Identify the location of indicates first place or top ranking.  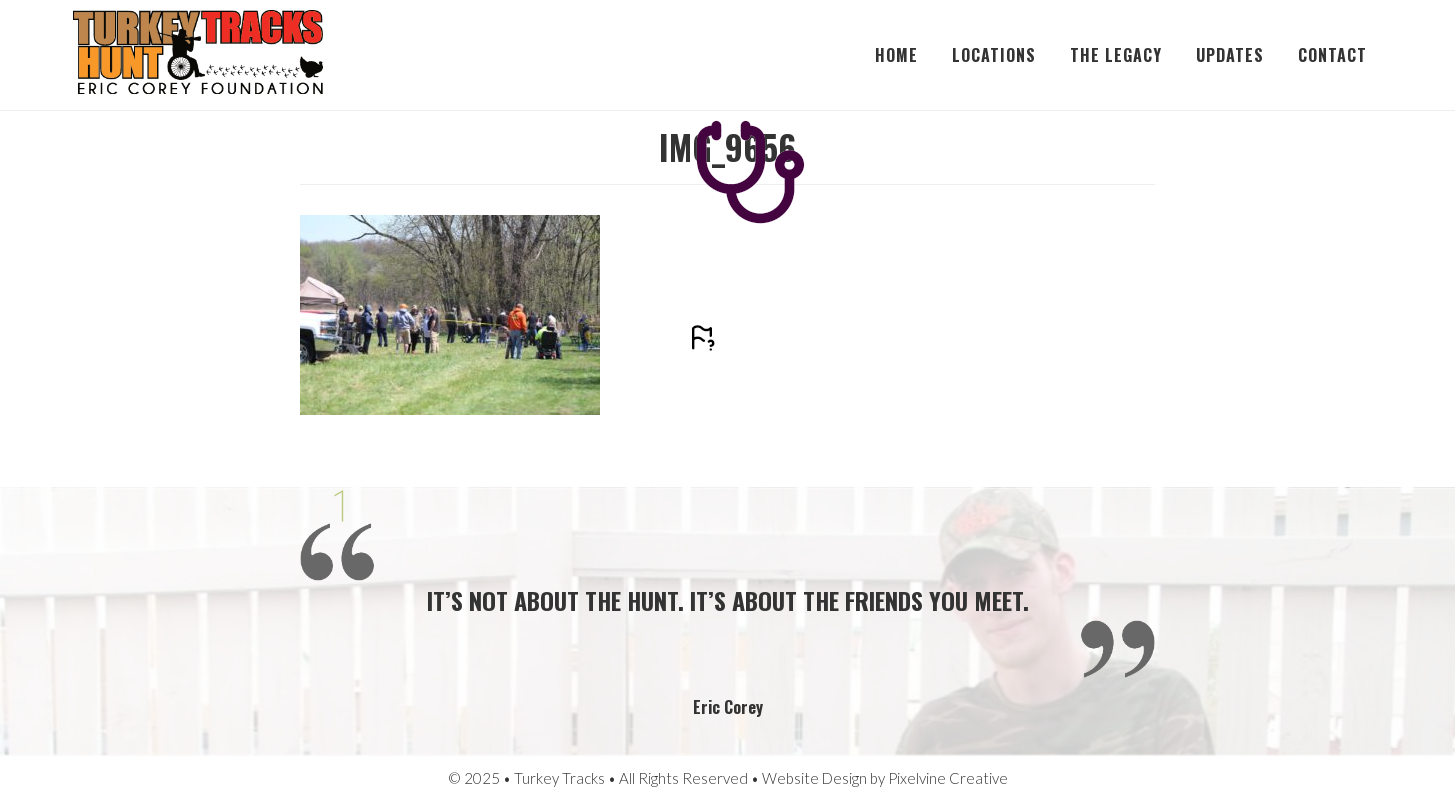
(341, 506).